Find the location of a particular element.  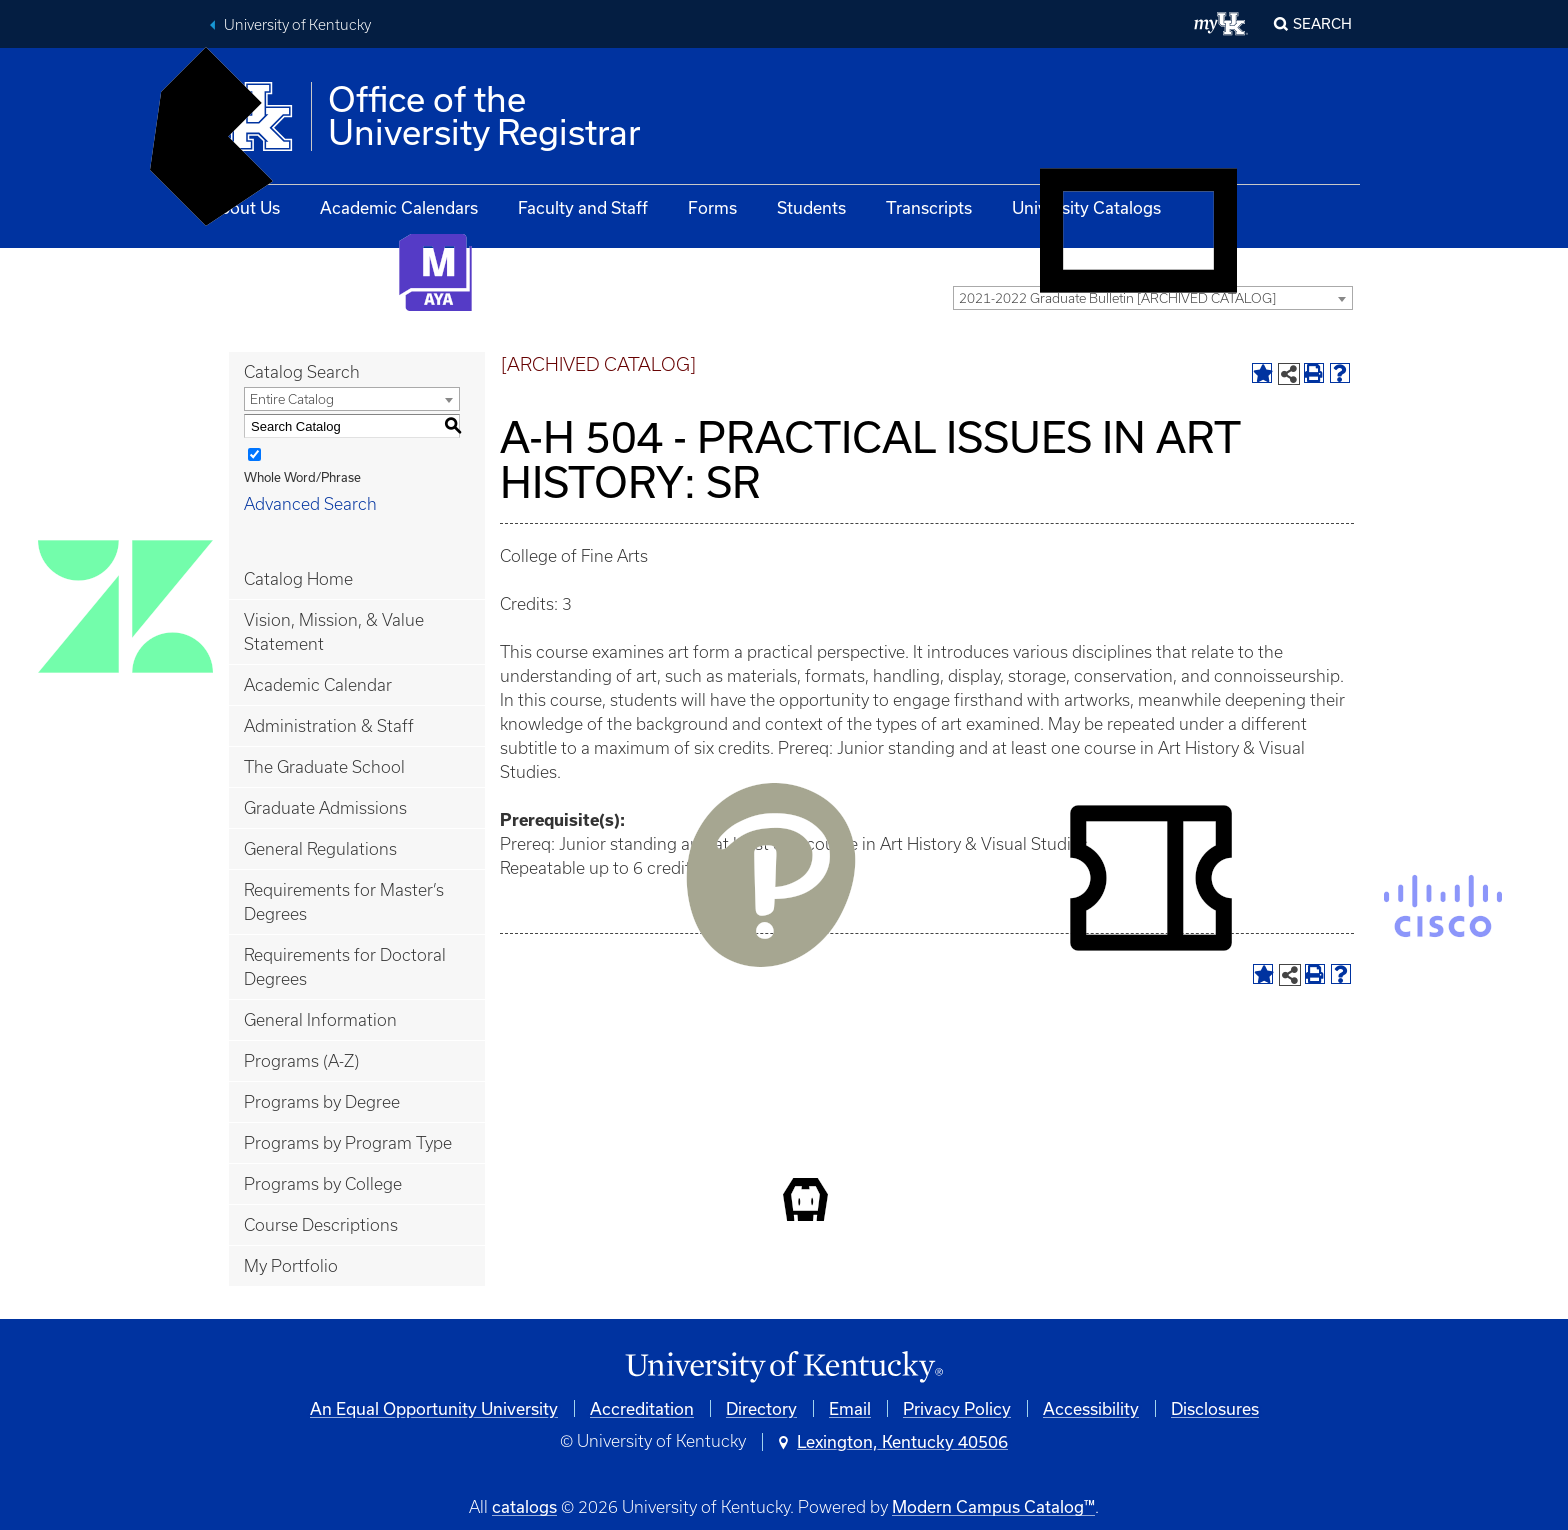

open zendesk support portal is located at coordinates (125, 606).